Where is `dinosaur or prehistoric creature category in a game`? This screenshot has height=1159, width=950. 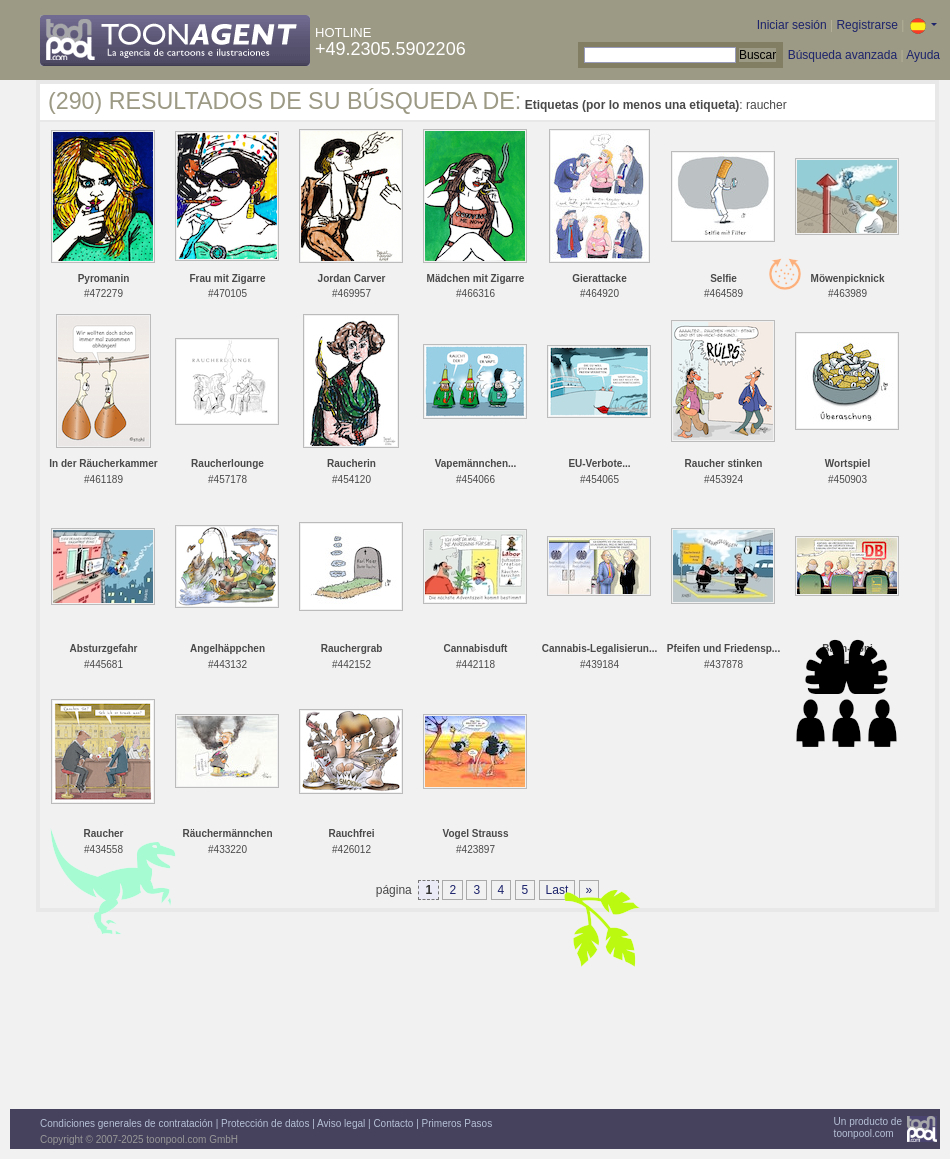 dinosaur or prehistoric creature category in a game is located at coordinates (113, 881).